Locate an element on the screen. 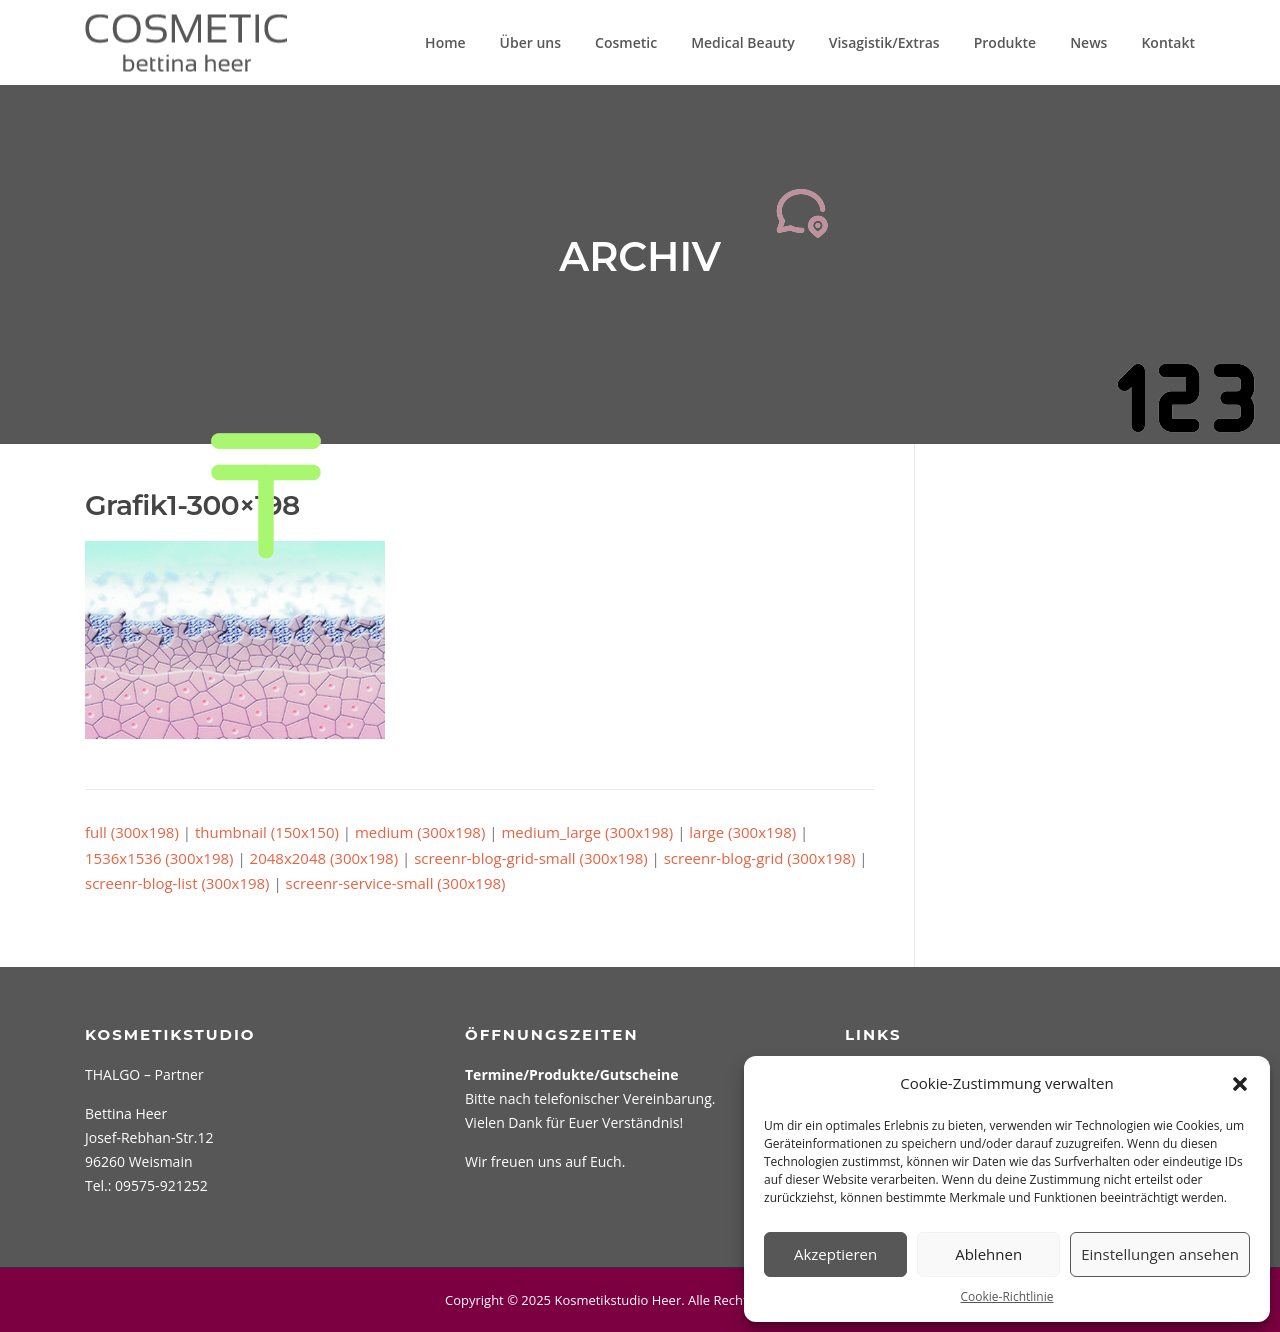 The height and width of the screenshot is (1332, 1280). indicates kazakhstani tenge currency is located at coordinates (266, 496).